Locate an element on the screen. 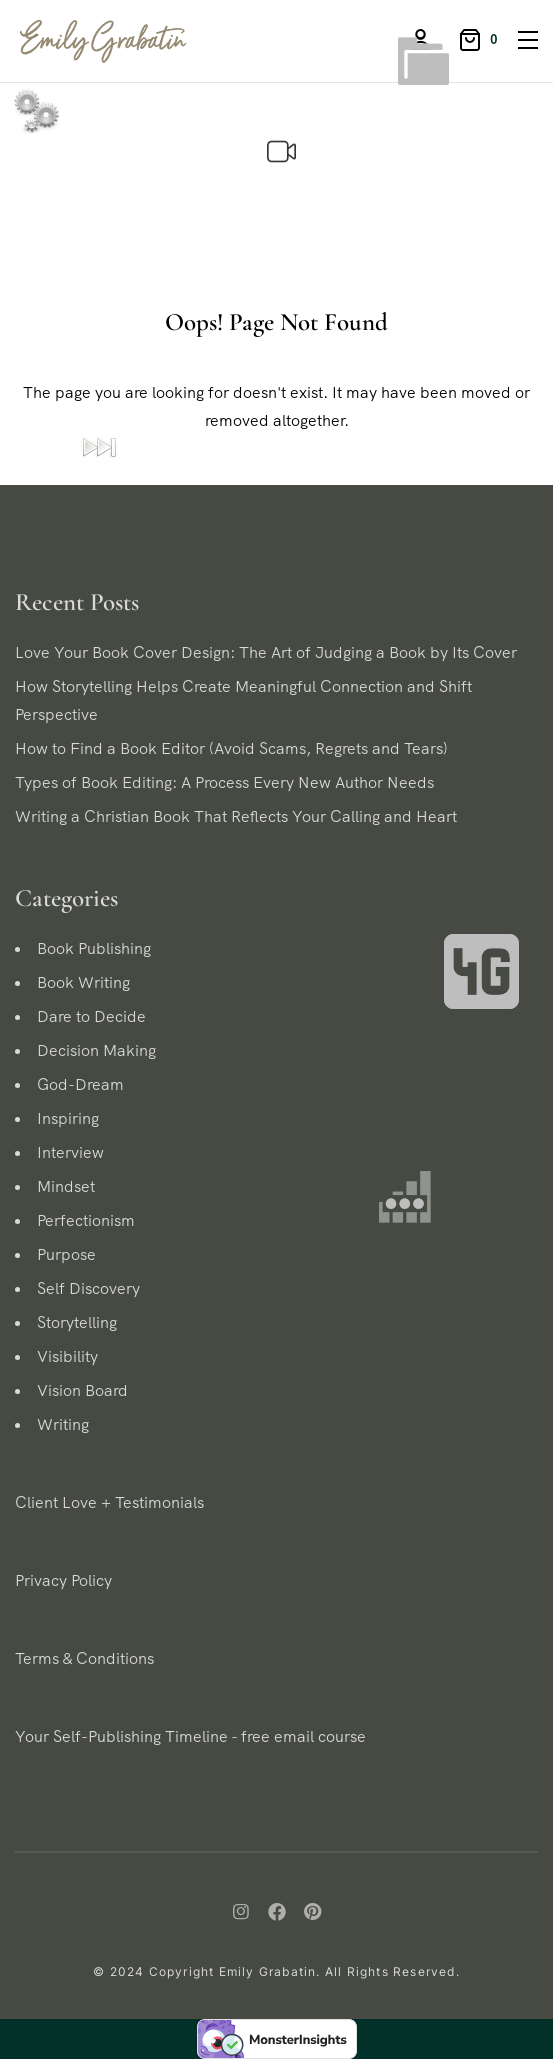 This screenshot has height=2059, width=553. run a system process or script is located at coordinates (37, 112).